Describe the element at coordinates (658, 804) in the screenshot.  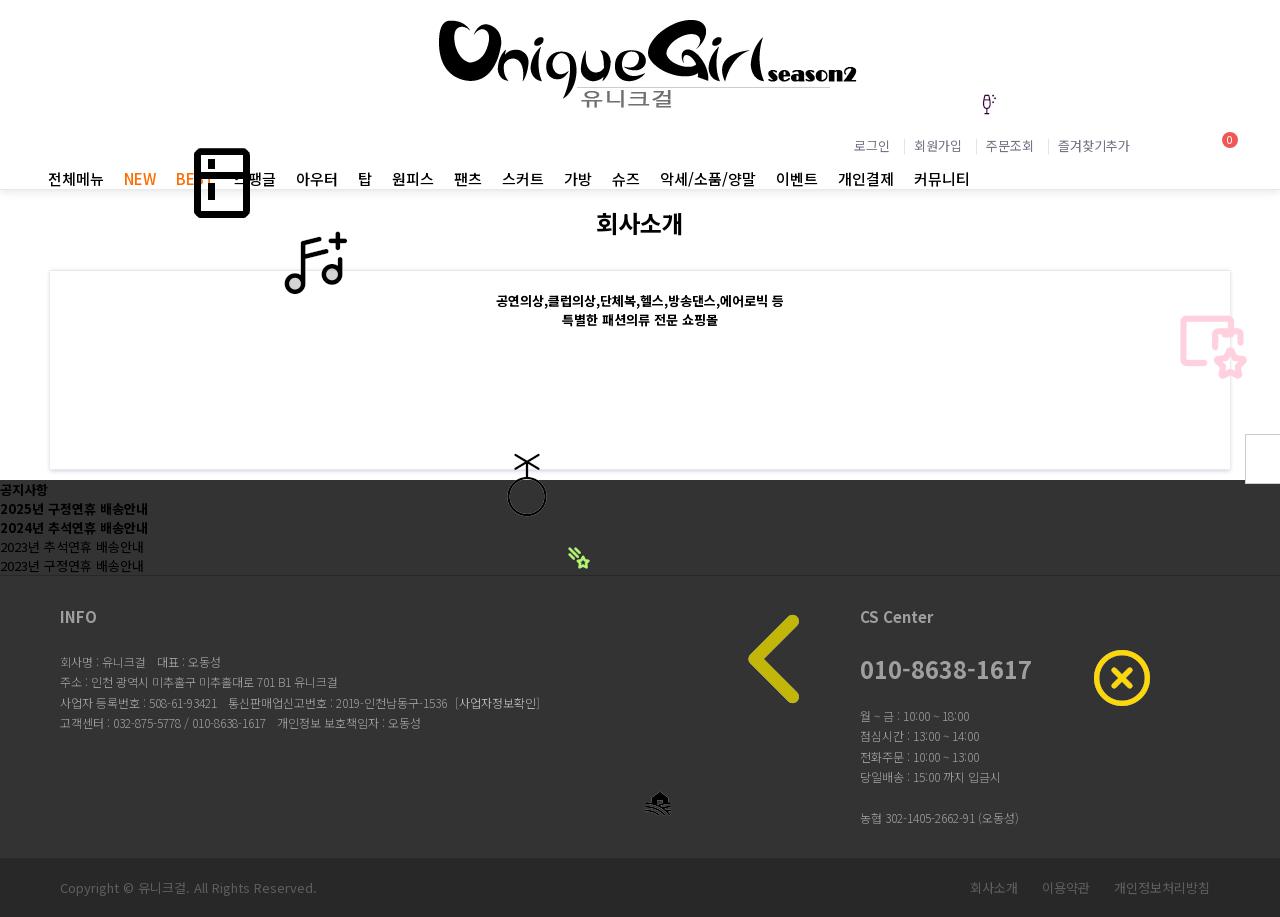
I see `access farm or agricultural features` at that location.